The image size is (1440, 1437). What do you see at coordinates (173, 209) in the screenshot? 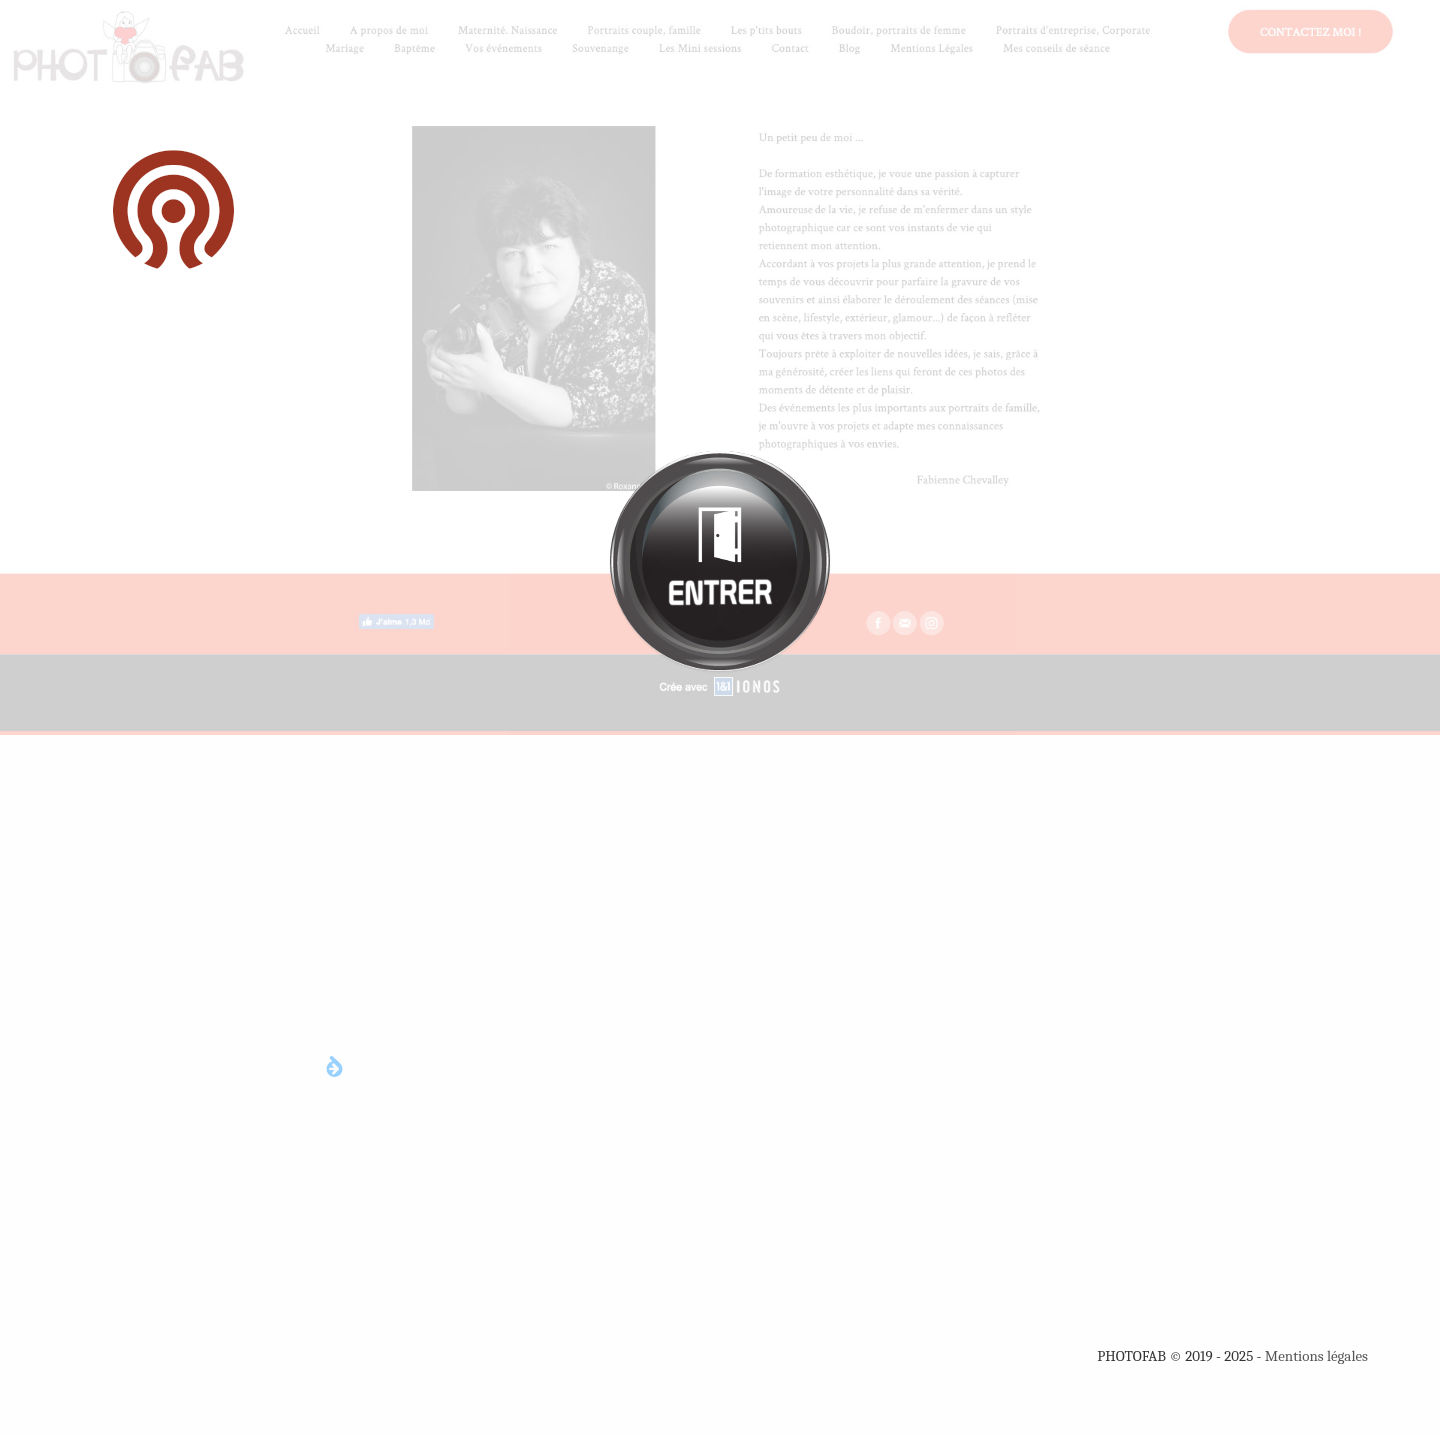
I see `ceph distributed storage platform logo` at bounding box center [173, 209].